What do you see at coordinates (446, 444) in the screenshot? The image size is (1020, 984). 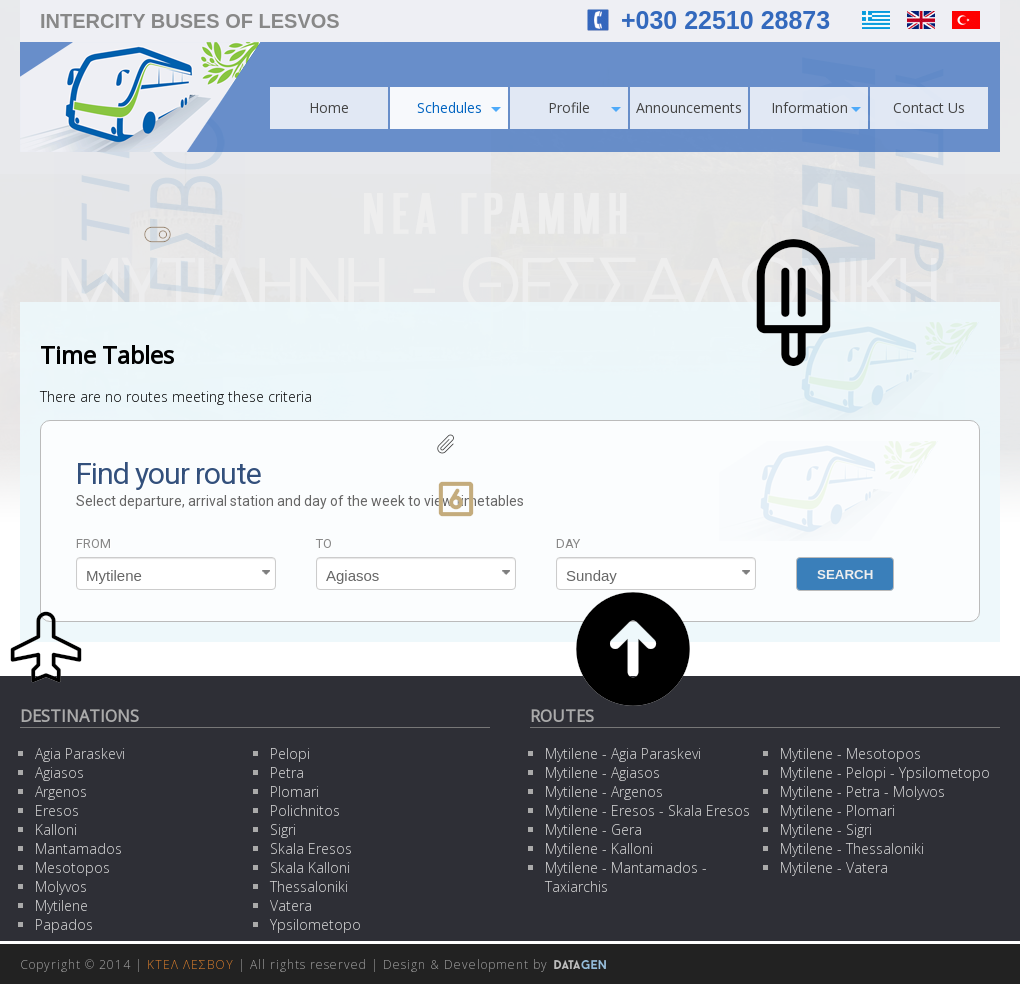 I see `attach a file to your message` at bounding box center [446, 444].